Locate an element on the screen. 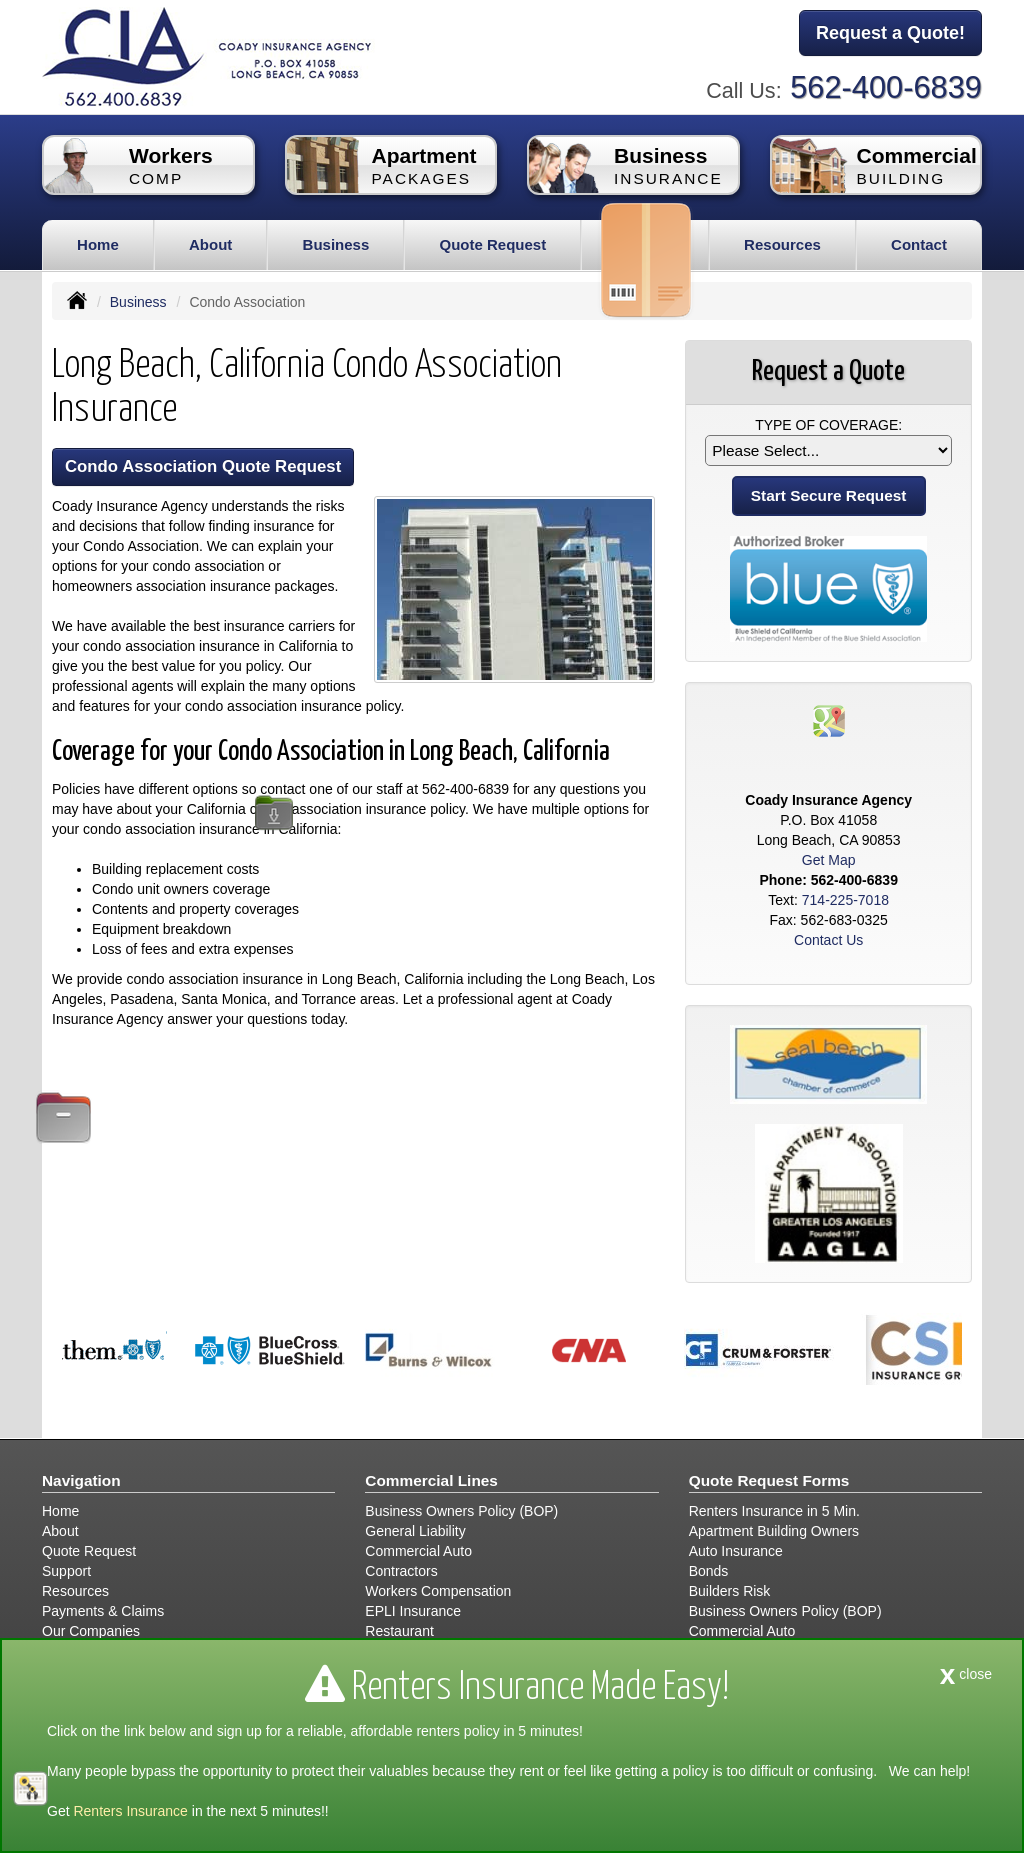  open a compressed archive file is located at coordinates (646, 260).